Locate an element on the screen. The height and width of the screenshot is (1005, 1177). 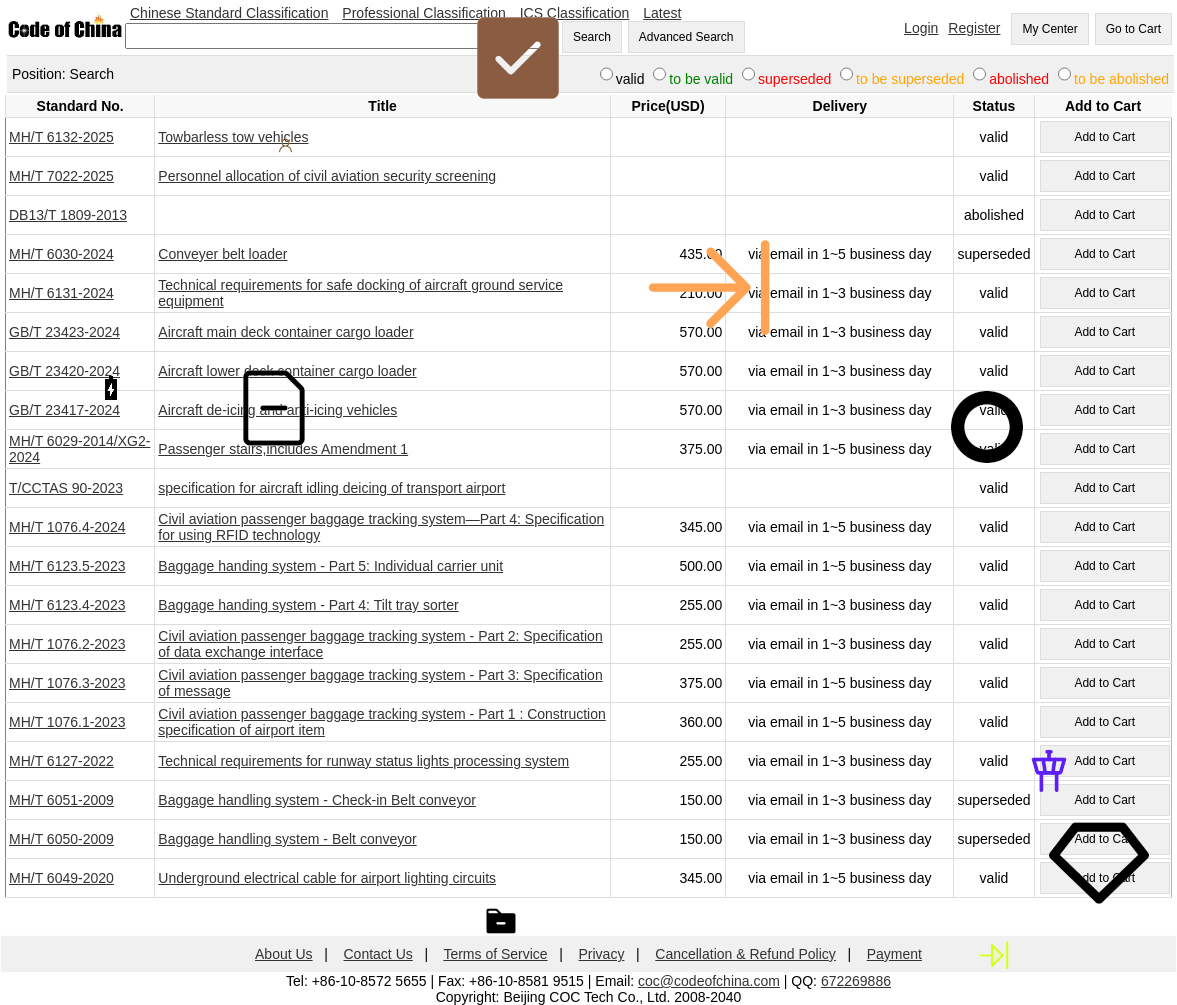
move content to the next tab stop is located at coordinates (712, 289).